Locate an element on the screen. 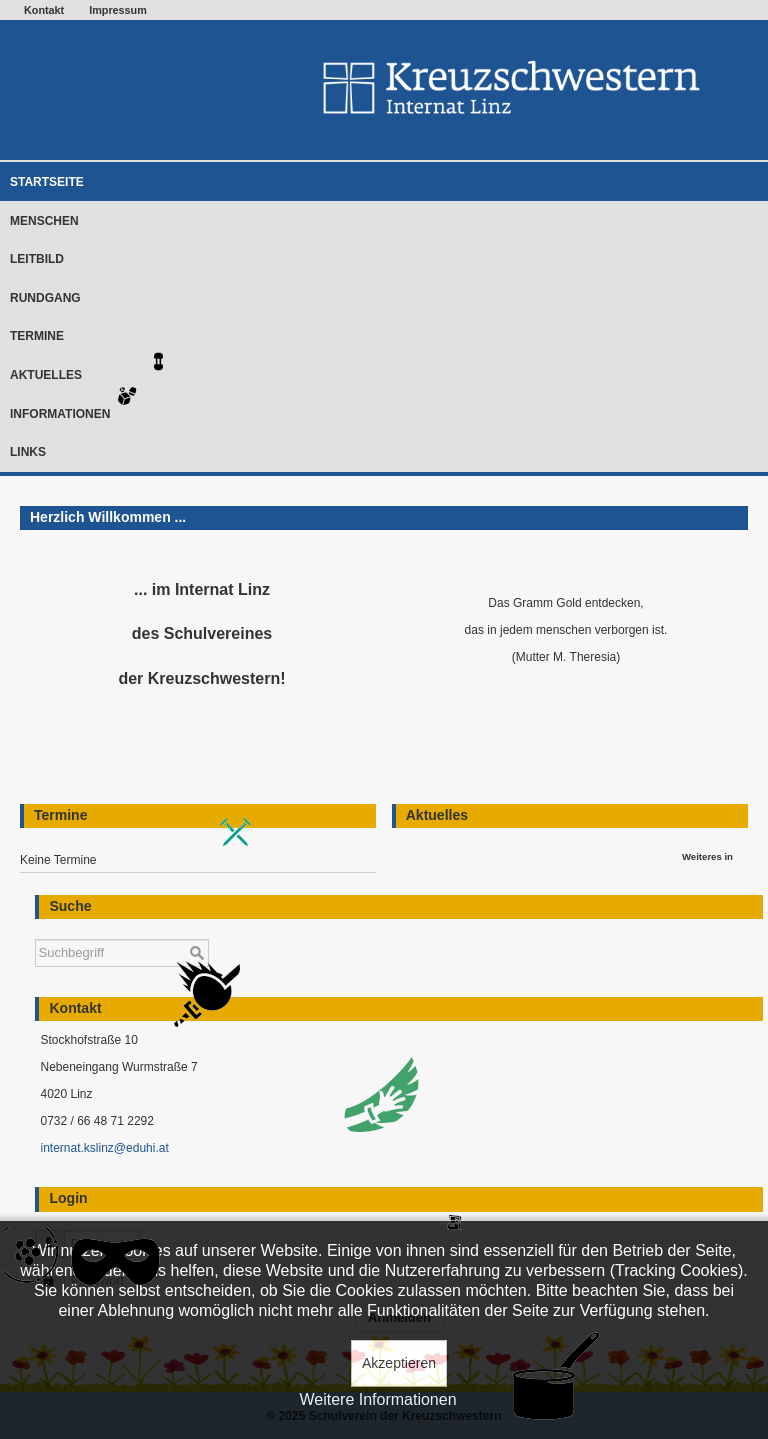 This screenshot has height=1439, width=768. access atomic or molecular simulation settings is located at coordinates (32, 1255).